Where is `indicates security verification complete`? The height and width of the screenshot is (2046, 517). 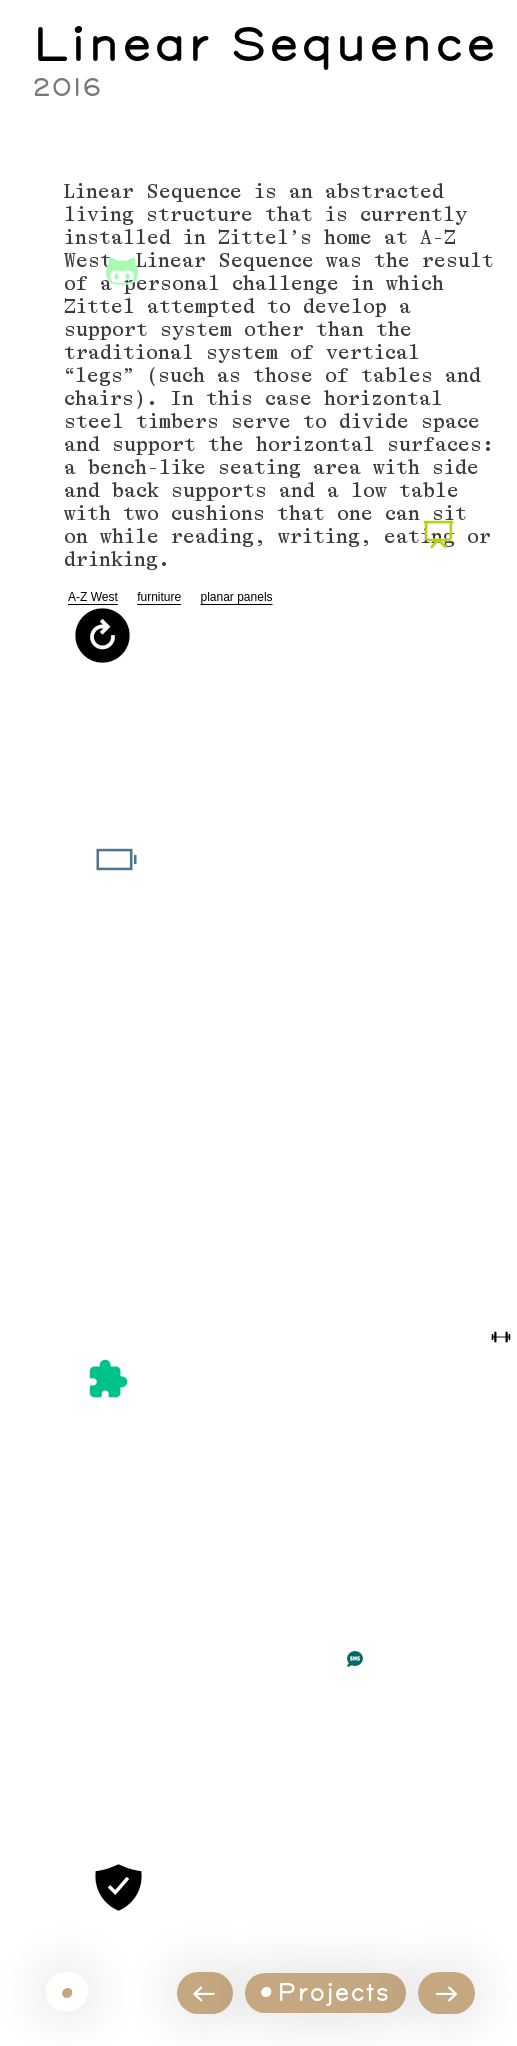
indicates security verification complete is located at coordinates (118, 1887).